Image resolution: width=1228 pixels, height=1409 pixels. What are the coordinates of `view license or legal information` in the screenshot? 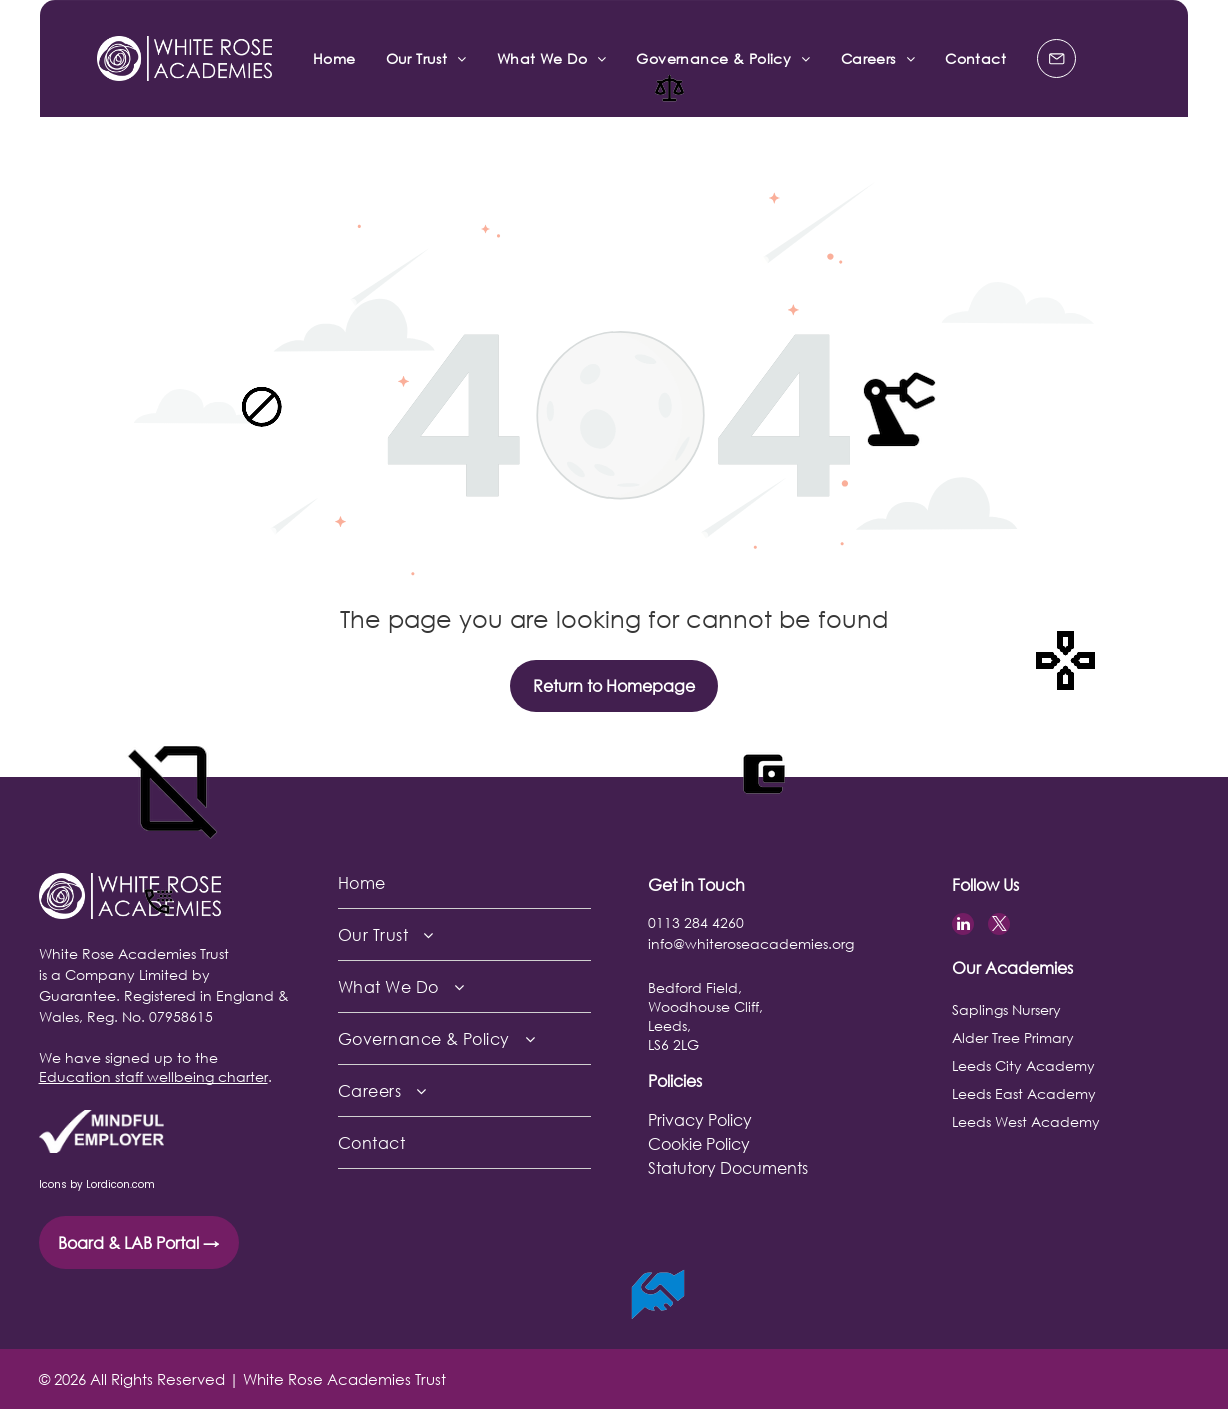 It's located at (669, 89).